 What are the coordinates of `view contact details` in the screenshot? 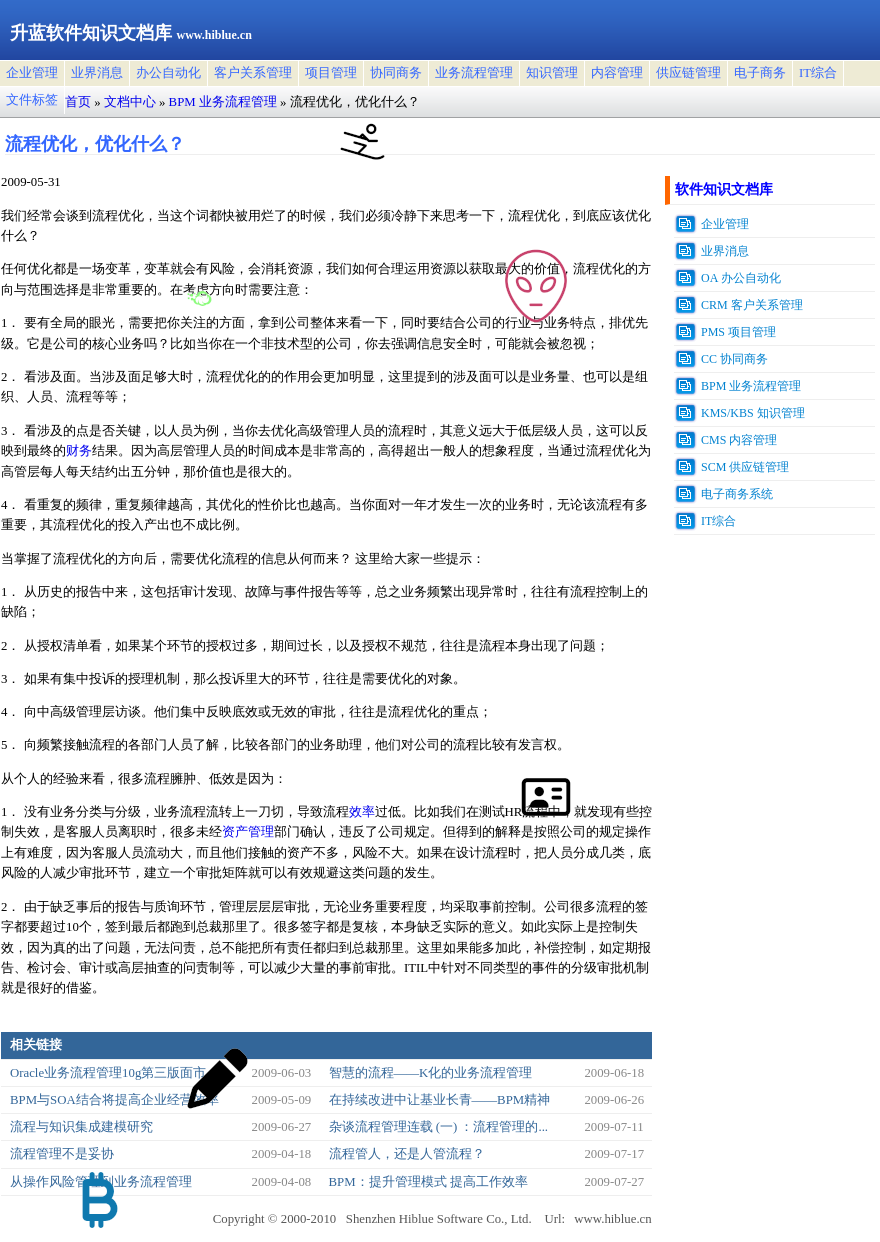 It's located at (546, 797).